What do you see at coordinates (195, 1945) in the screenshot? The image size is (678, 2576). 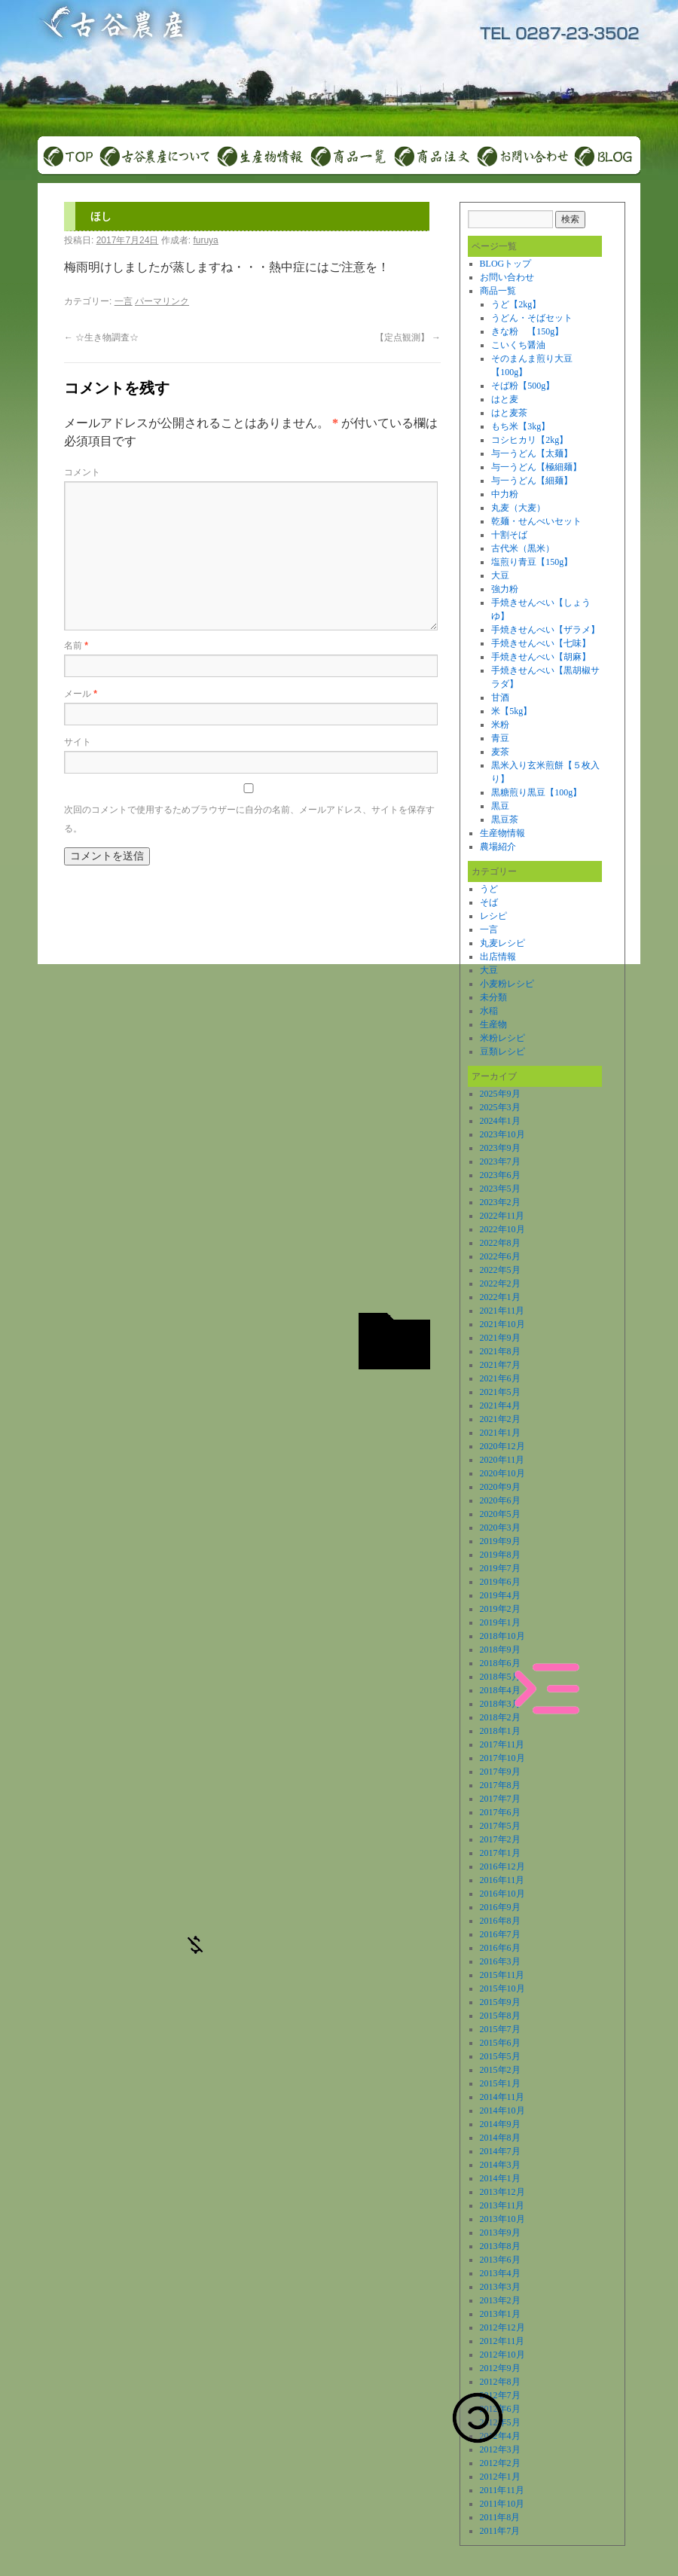 I see `indicates no cost or free item` at bounding box center [195, 1945].